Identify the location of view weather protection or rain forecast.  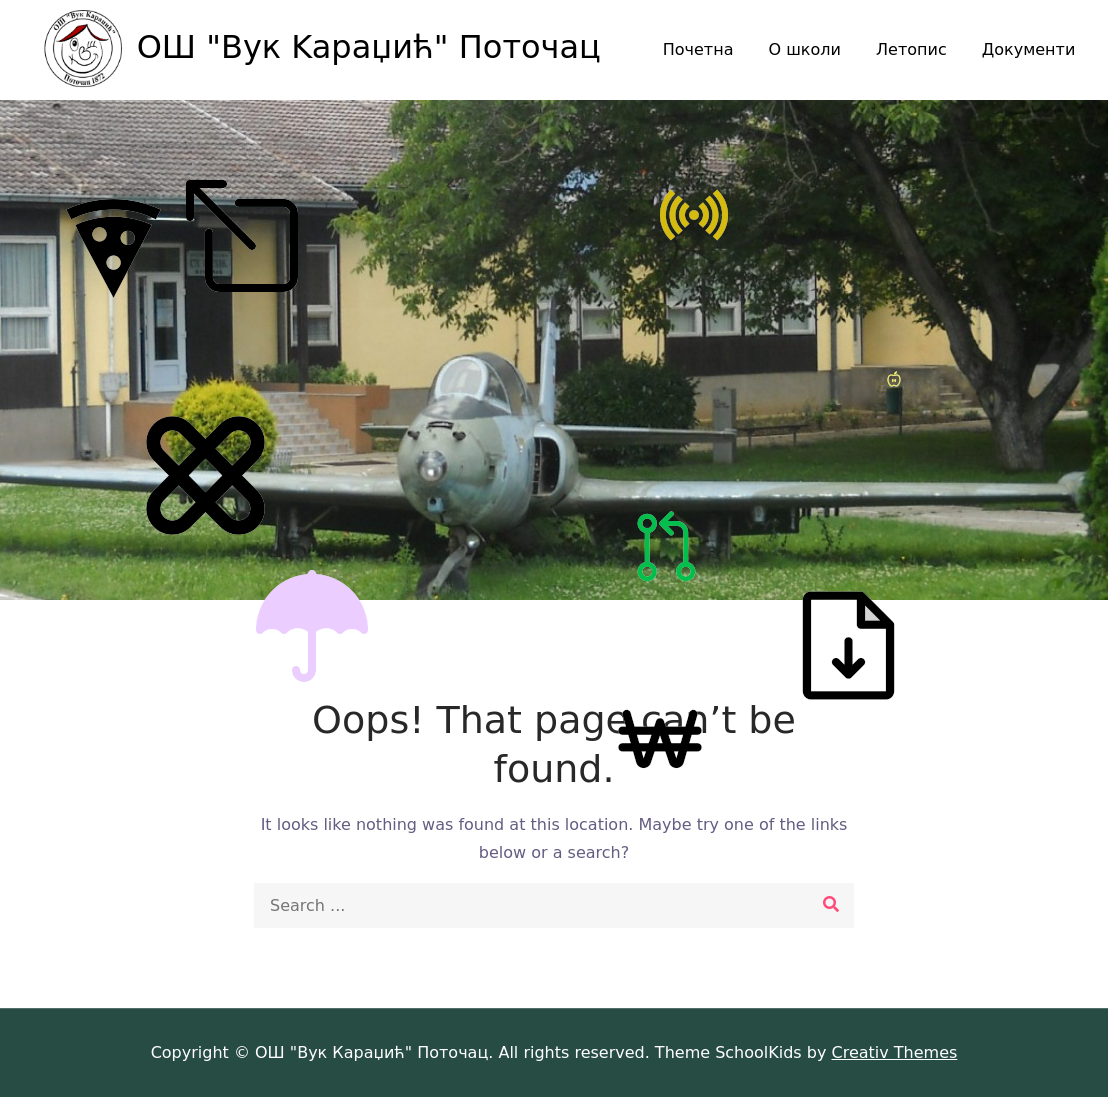
(312, 626).